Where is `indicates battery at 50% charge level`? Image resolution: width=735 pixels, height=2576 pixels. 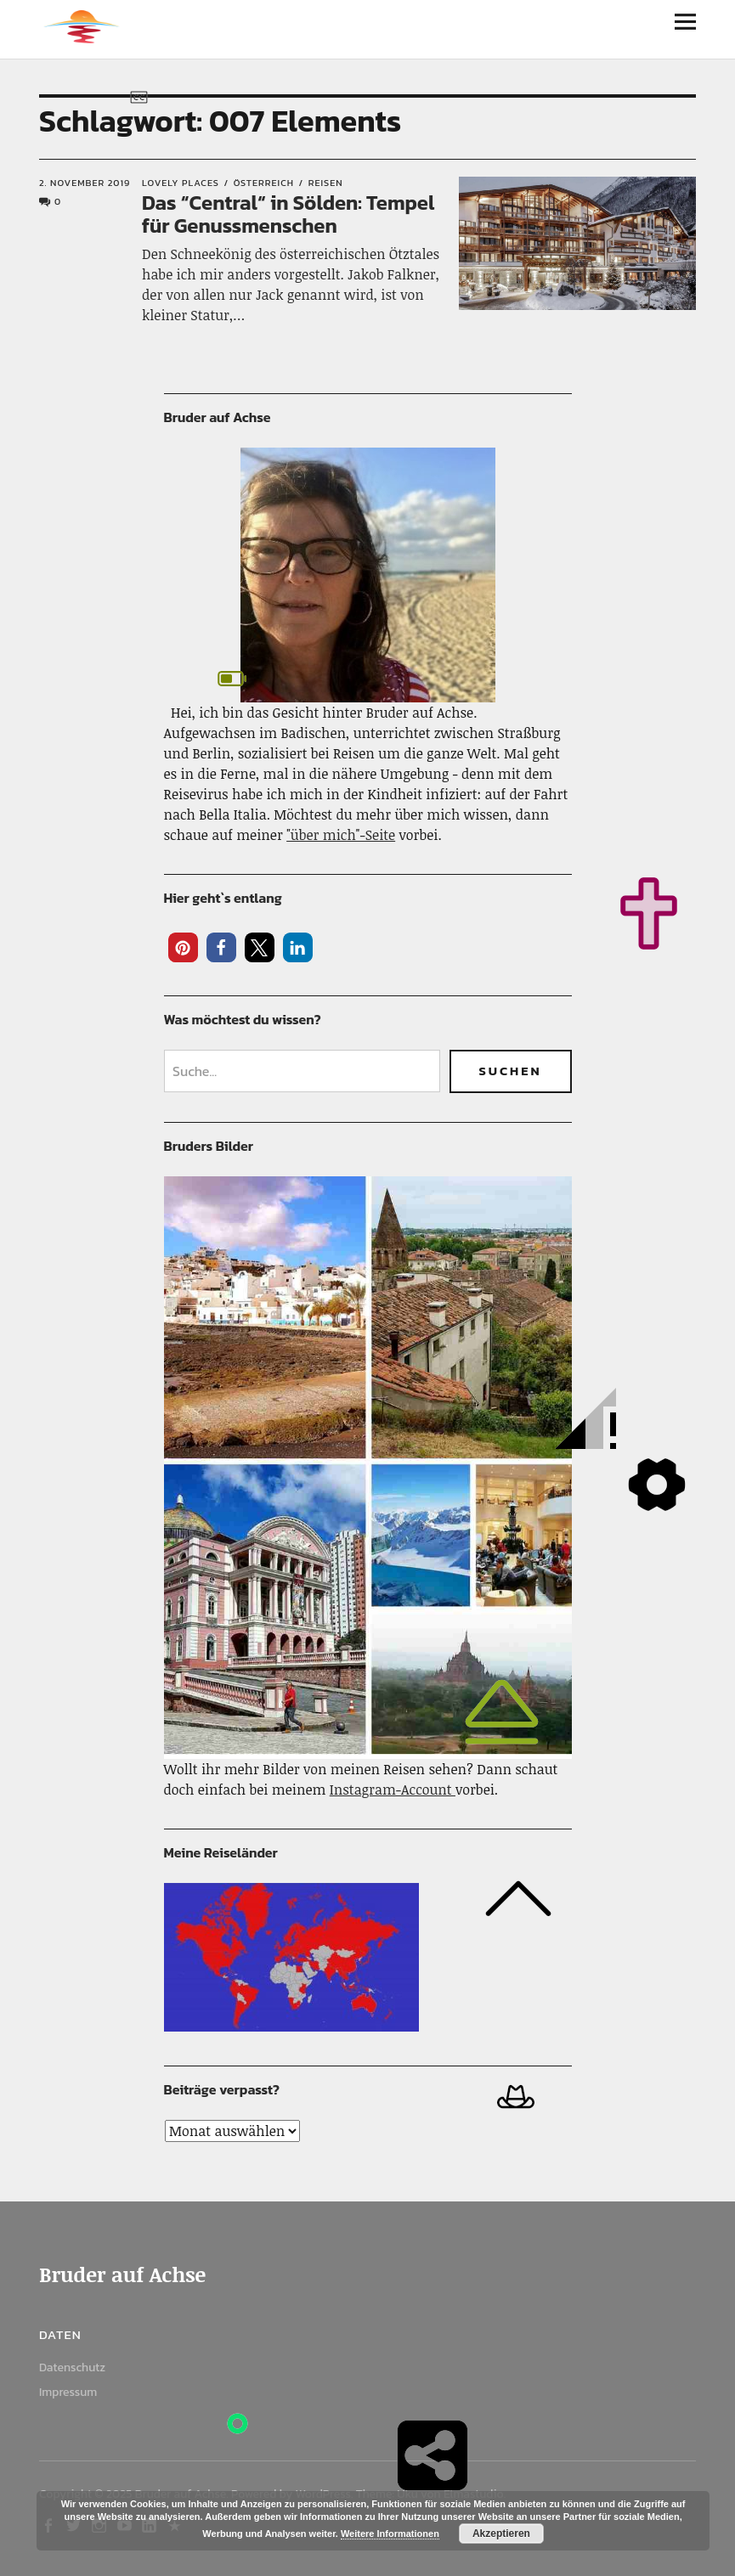
indicates battery at 50% charge level is located at coordinates (232, 679).